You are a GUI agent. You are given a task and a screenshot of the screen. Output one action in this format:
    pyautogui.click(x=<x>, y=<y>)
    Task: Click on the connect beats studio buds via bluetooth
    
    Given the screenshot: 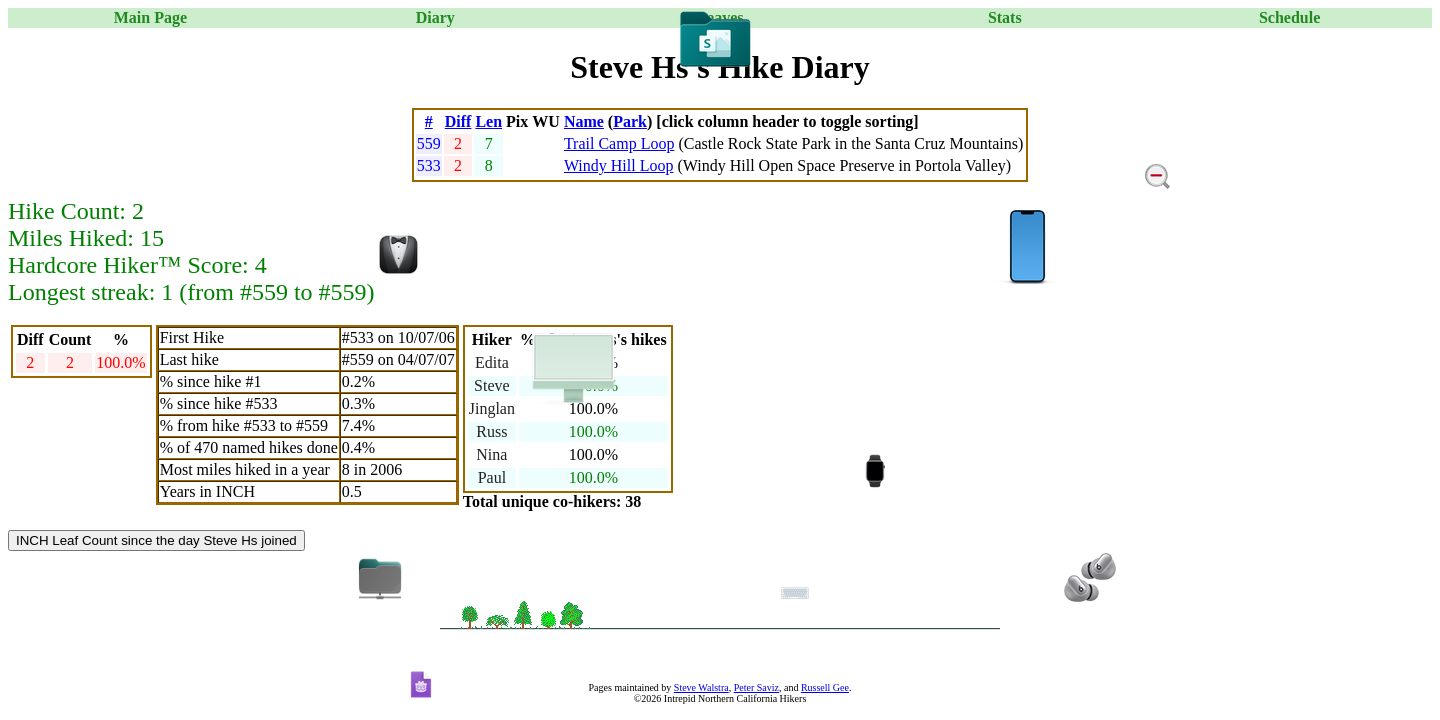 What is the action you would take?
    pyautogui.click(x=1090, y=578)
    